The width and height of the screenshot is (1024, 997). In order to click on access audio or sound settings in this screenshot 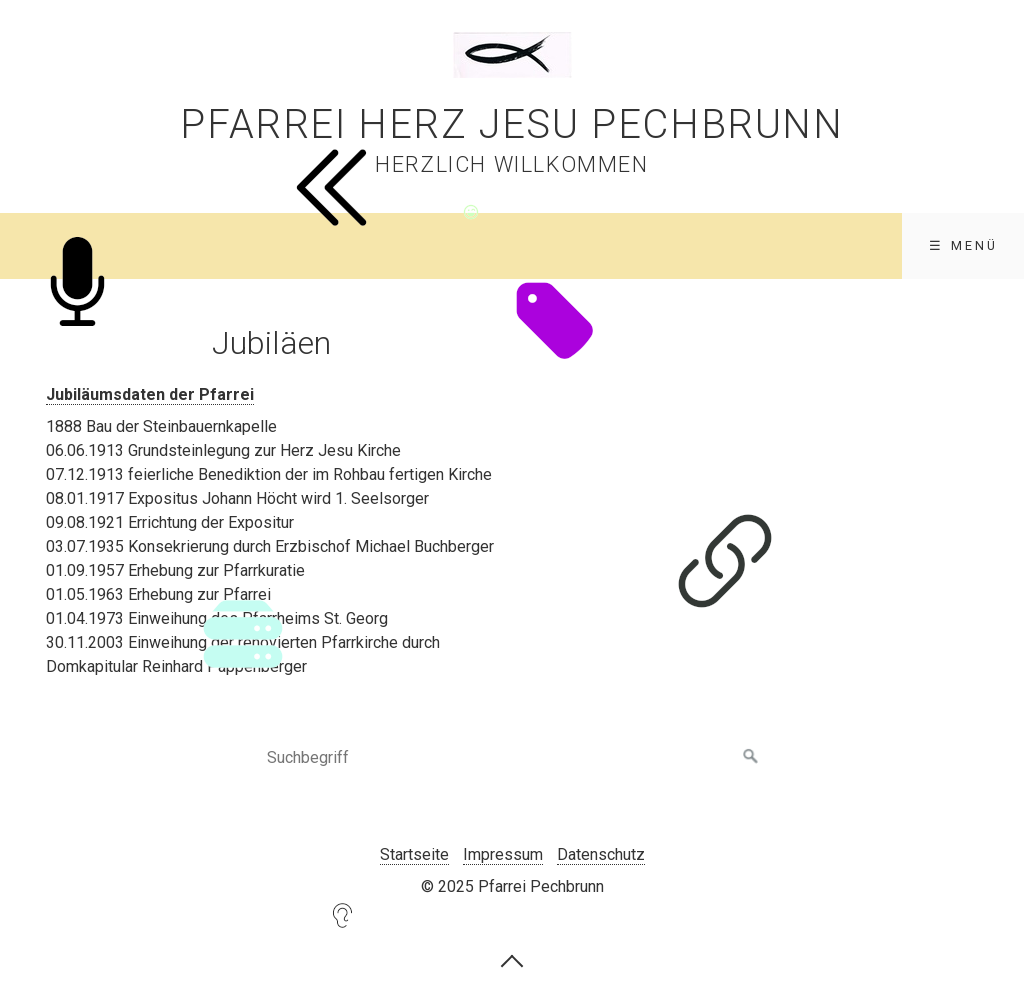, I will do `click(342, 915)`.